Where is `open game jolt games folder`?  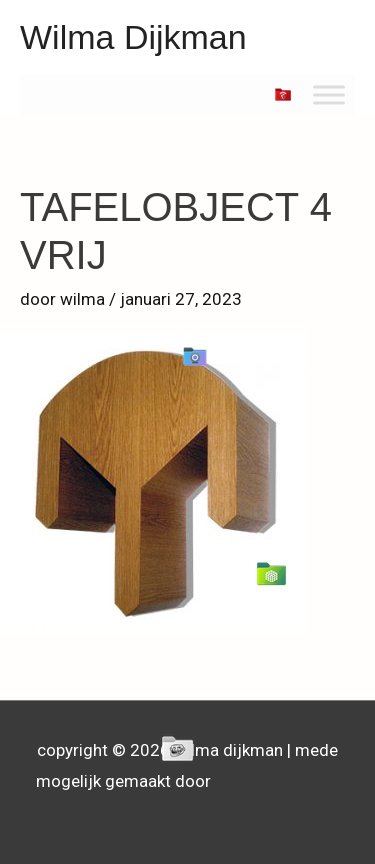
open game jolt games folder is located at coordinates (271, 574).